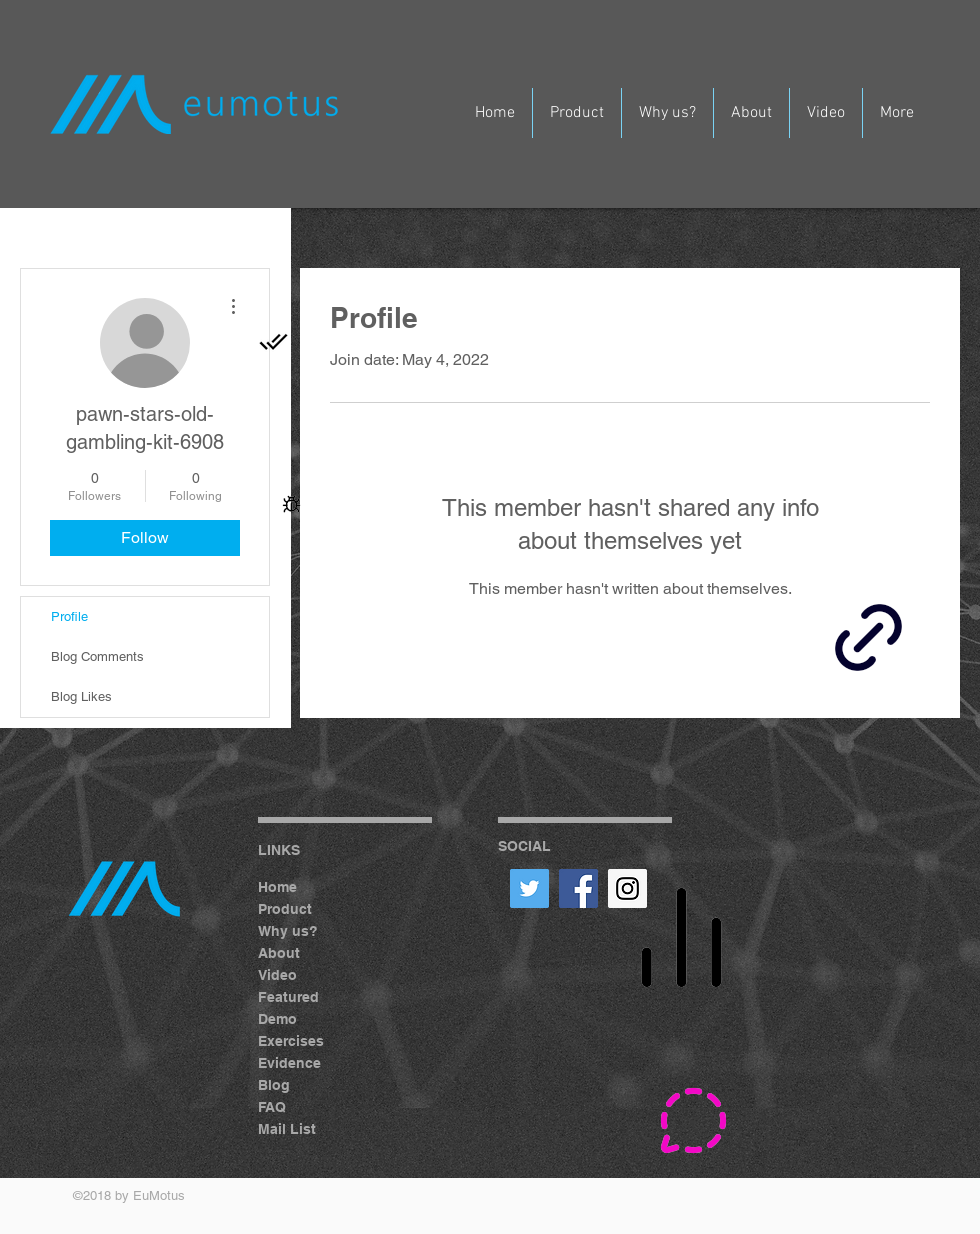  Describe the element at coordinates (868, 637) in the screenshot. I see `copy or share a link` at that location.